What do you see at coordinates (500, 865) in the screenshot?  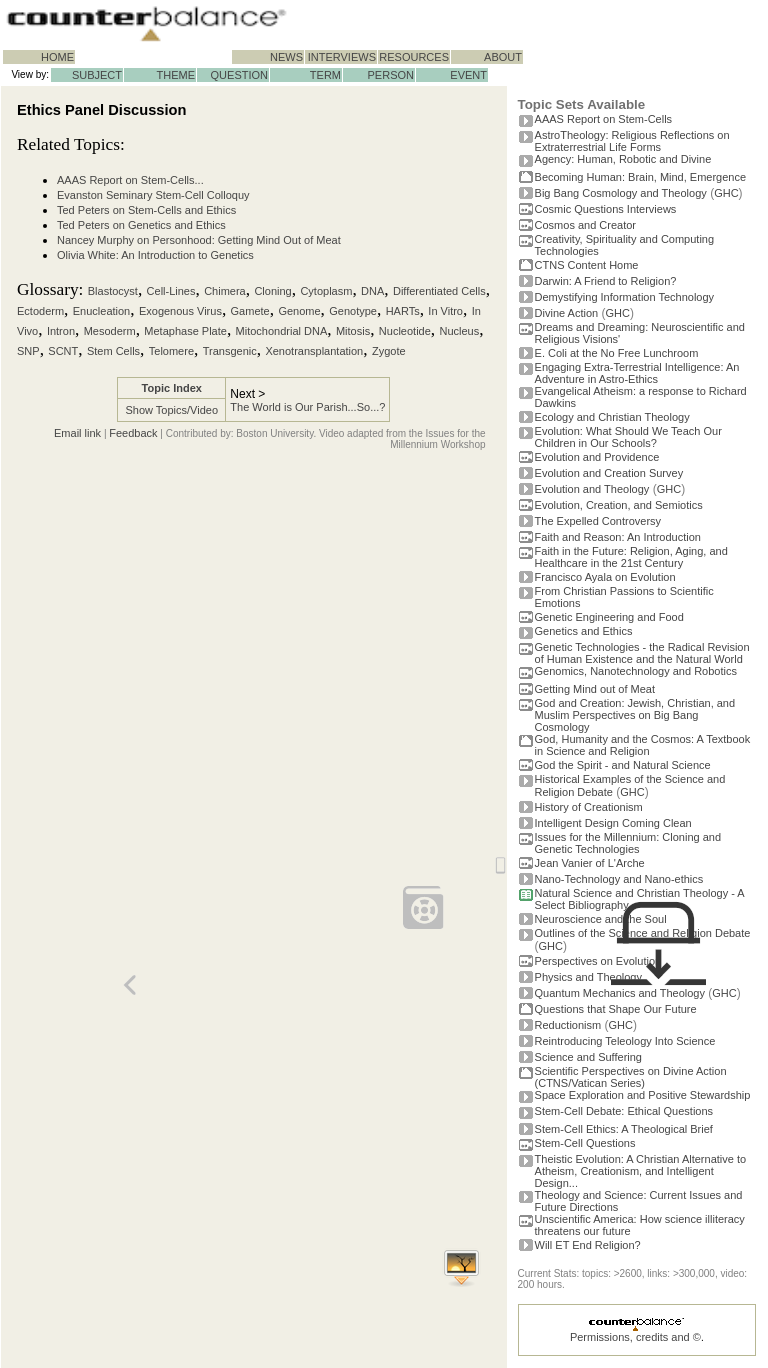 I see `indicates a connected iPod touch device` at bounding box center [500, 865].